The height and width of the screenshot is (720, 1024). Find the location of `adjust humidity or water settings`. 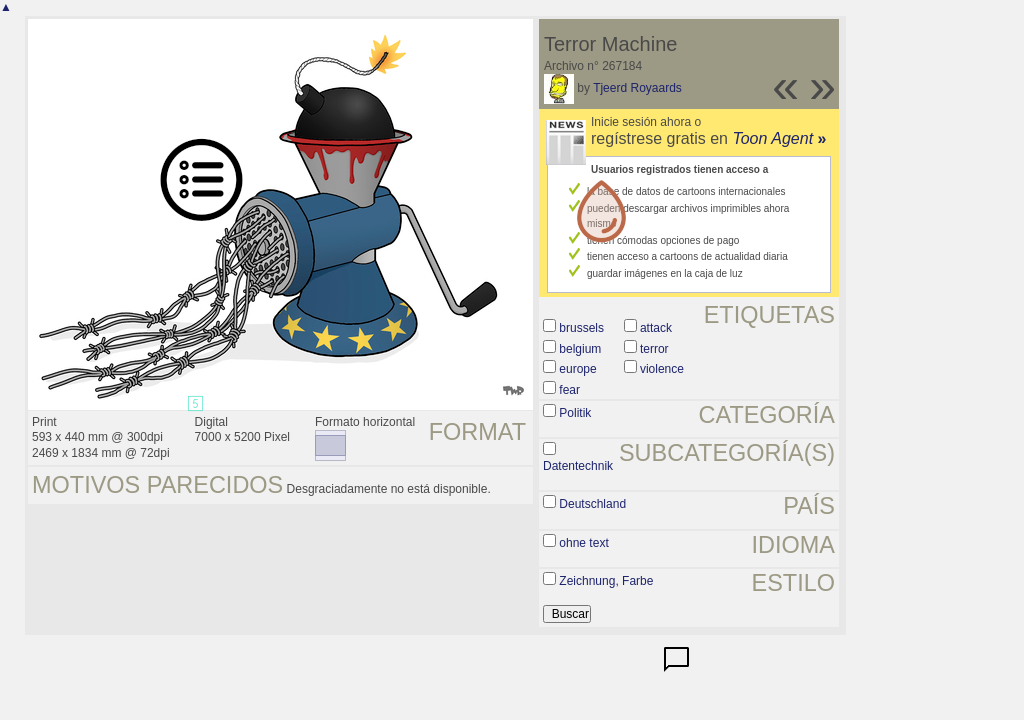

adjust humidity or water settings is located at coordinates (601, 213).